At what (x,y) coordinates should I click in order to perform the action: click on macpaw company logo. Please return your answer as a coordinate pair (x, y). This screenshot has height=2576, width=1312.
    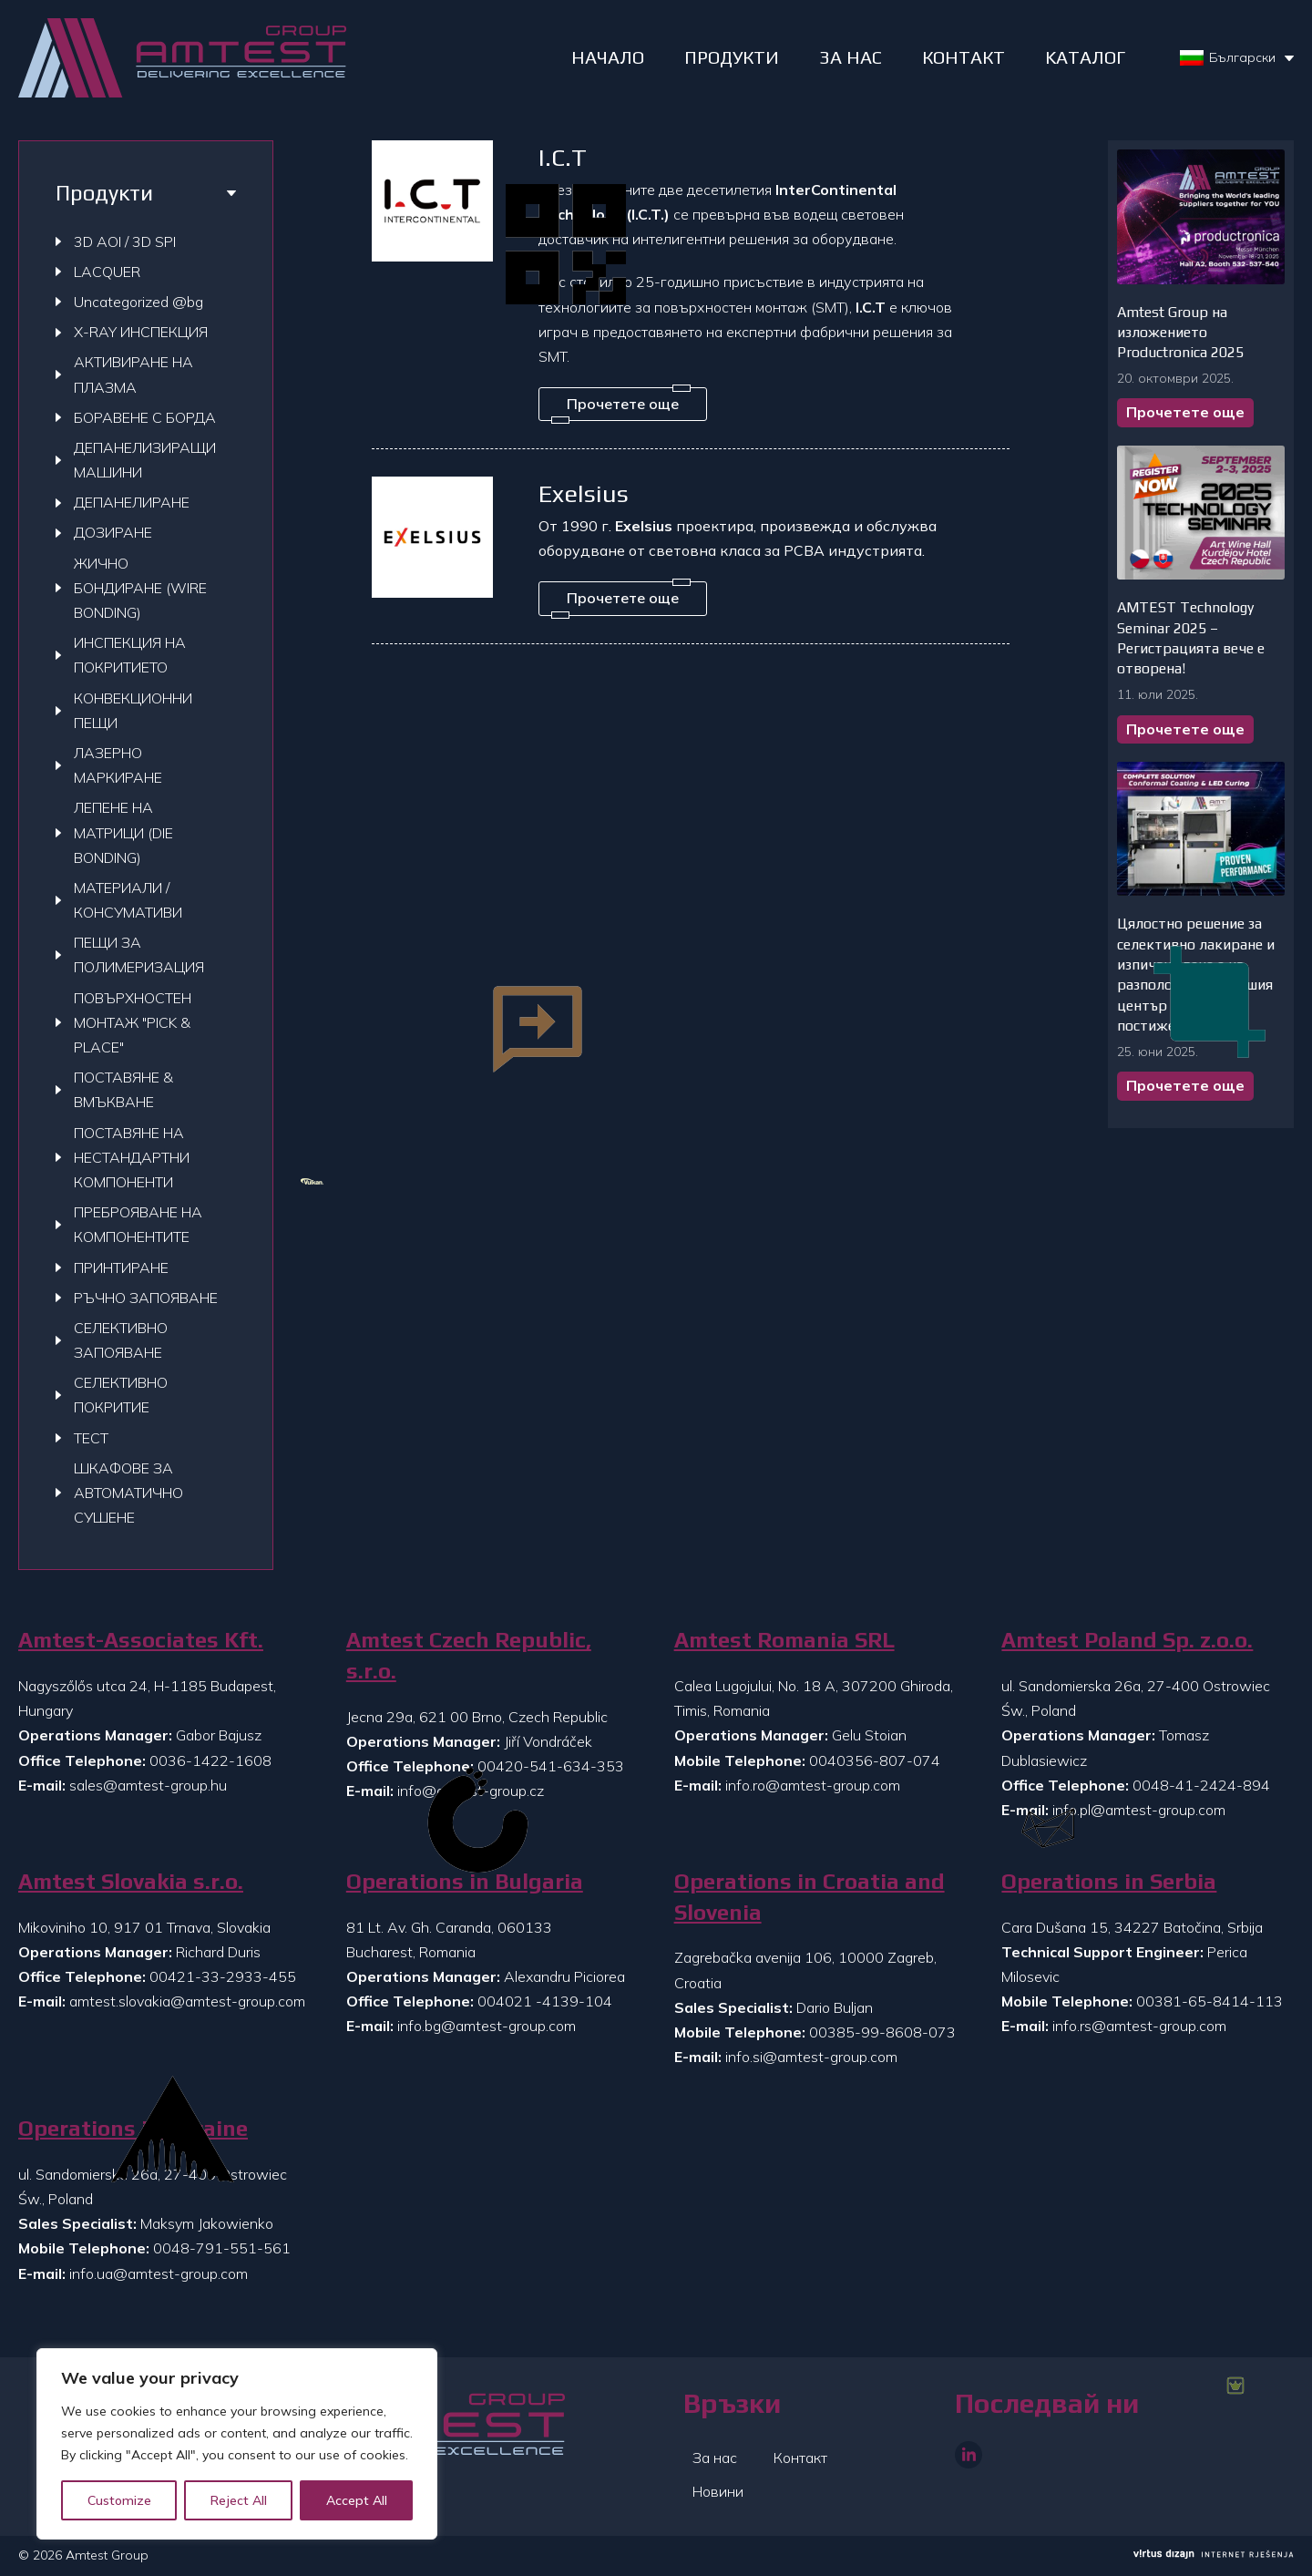
    Looking at the image, I should click on (477, 1820).